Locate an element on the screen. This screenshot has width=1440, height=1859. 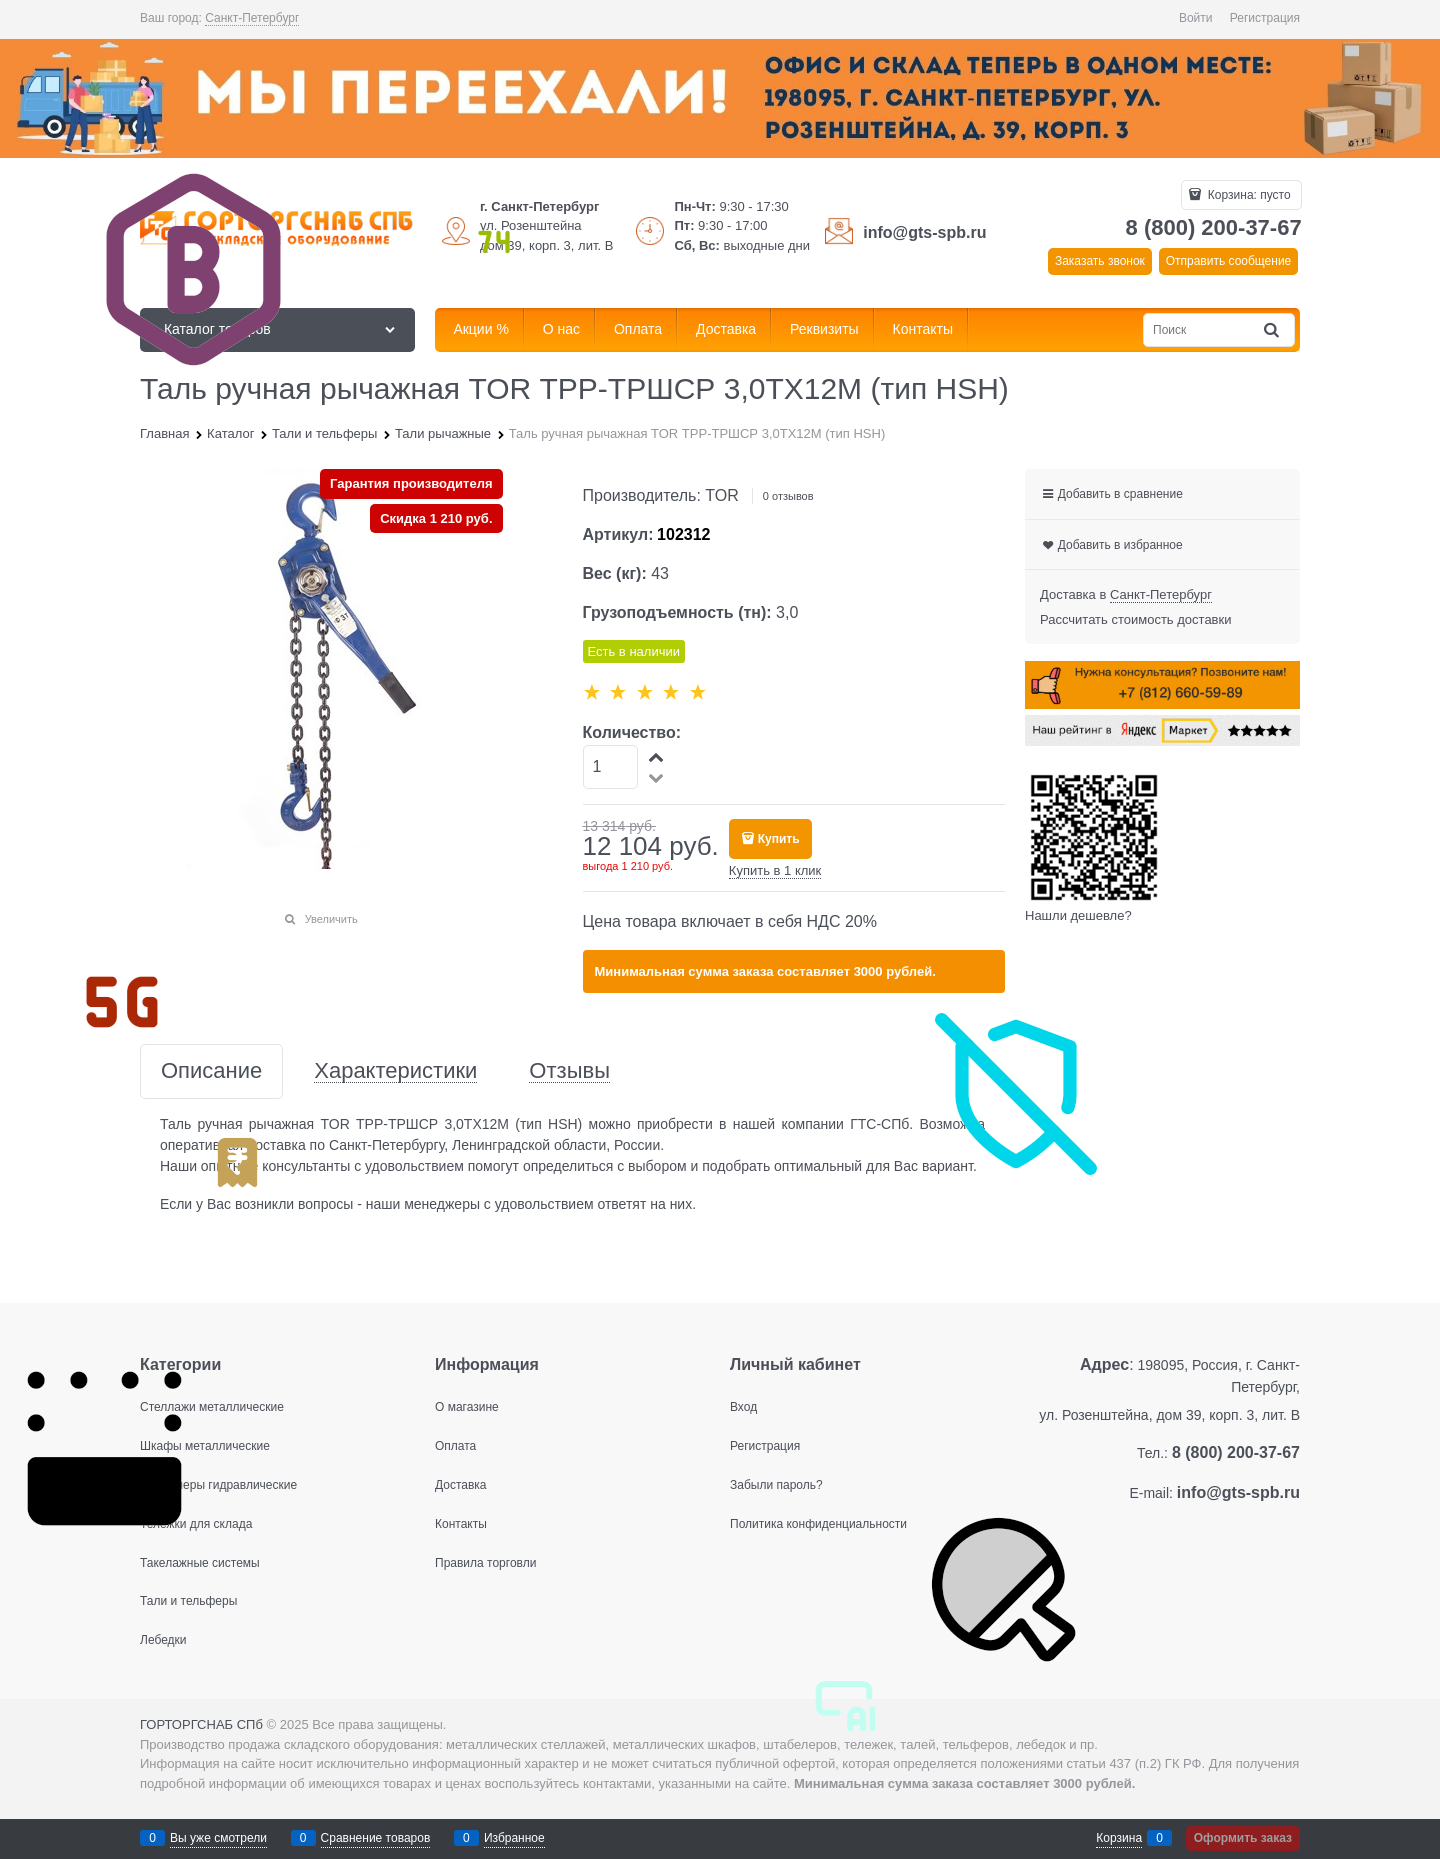
access ping pong or table tennis game is located at coordinates (1001, 1587).